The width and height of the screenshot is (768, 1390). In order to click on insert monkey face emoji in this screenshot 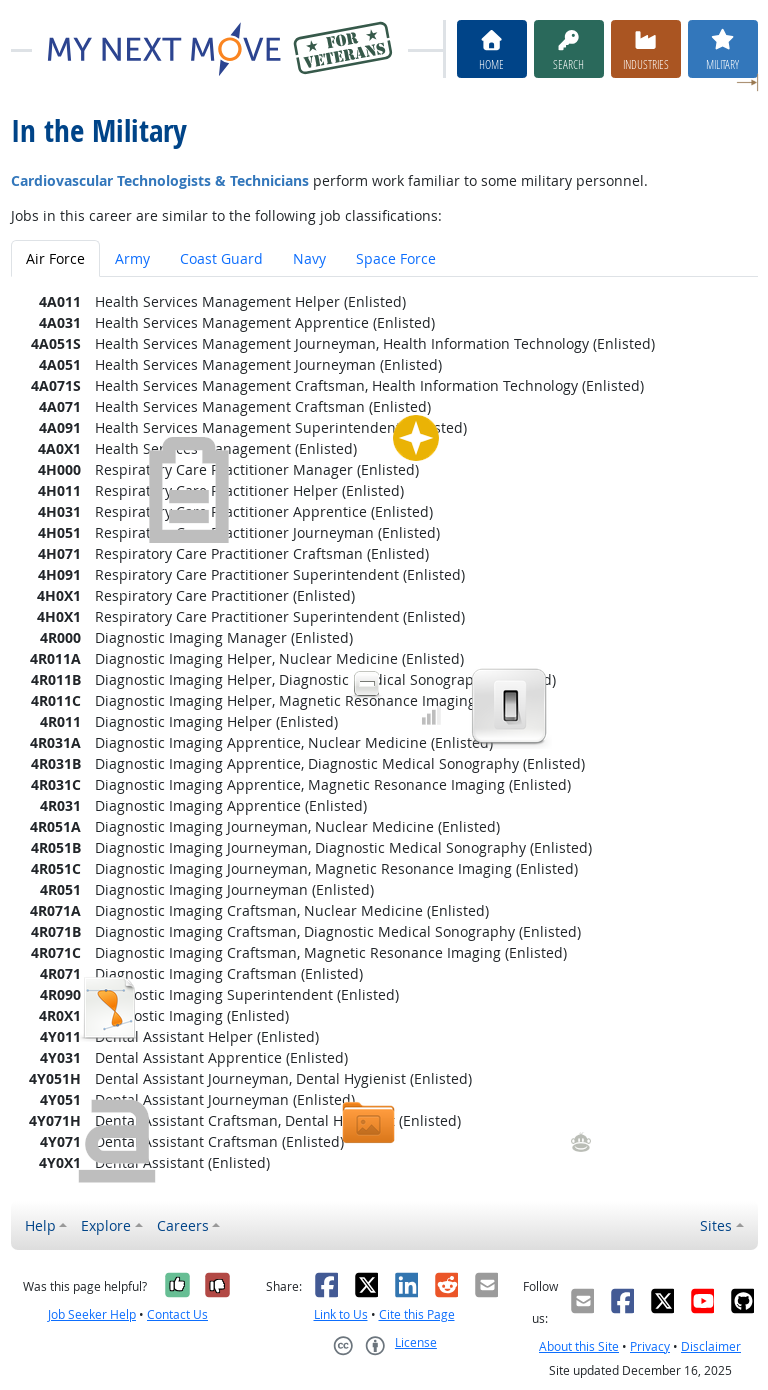, I will do `click(581, 1142)`.